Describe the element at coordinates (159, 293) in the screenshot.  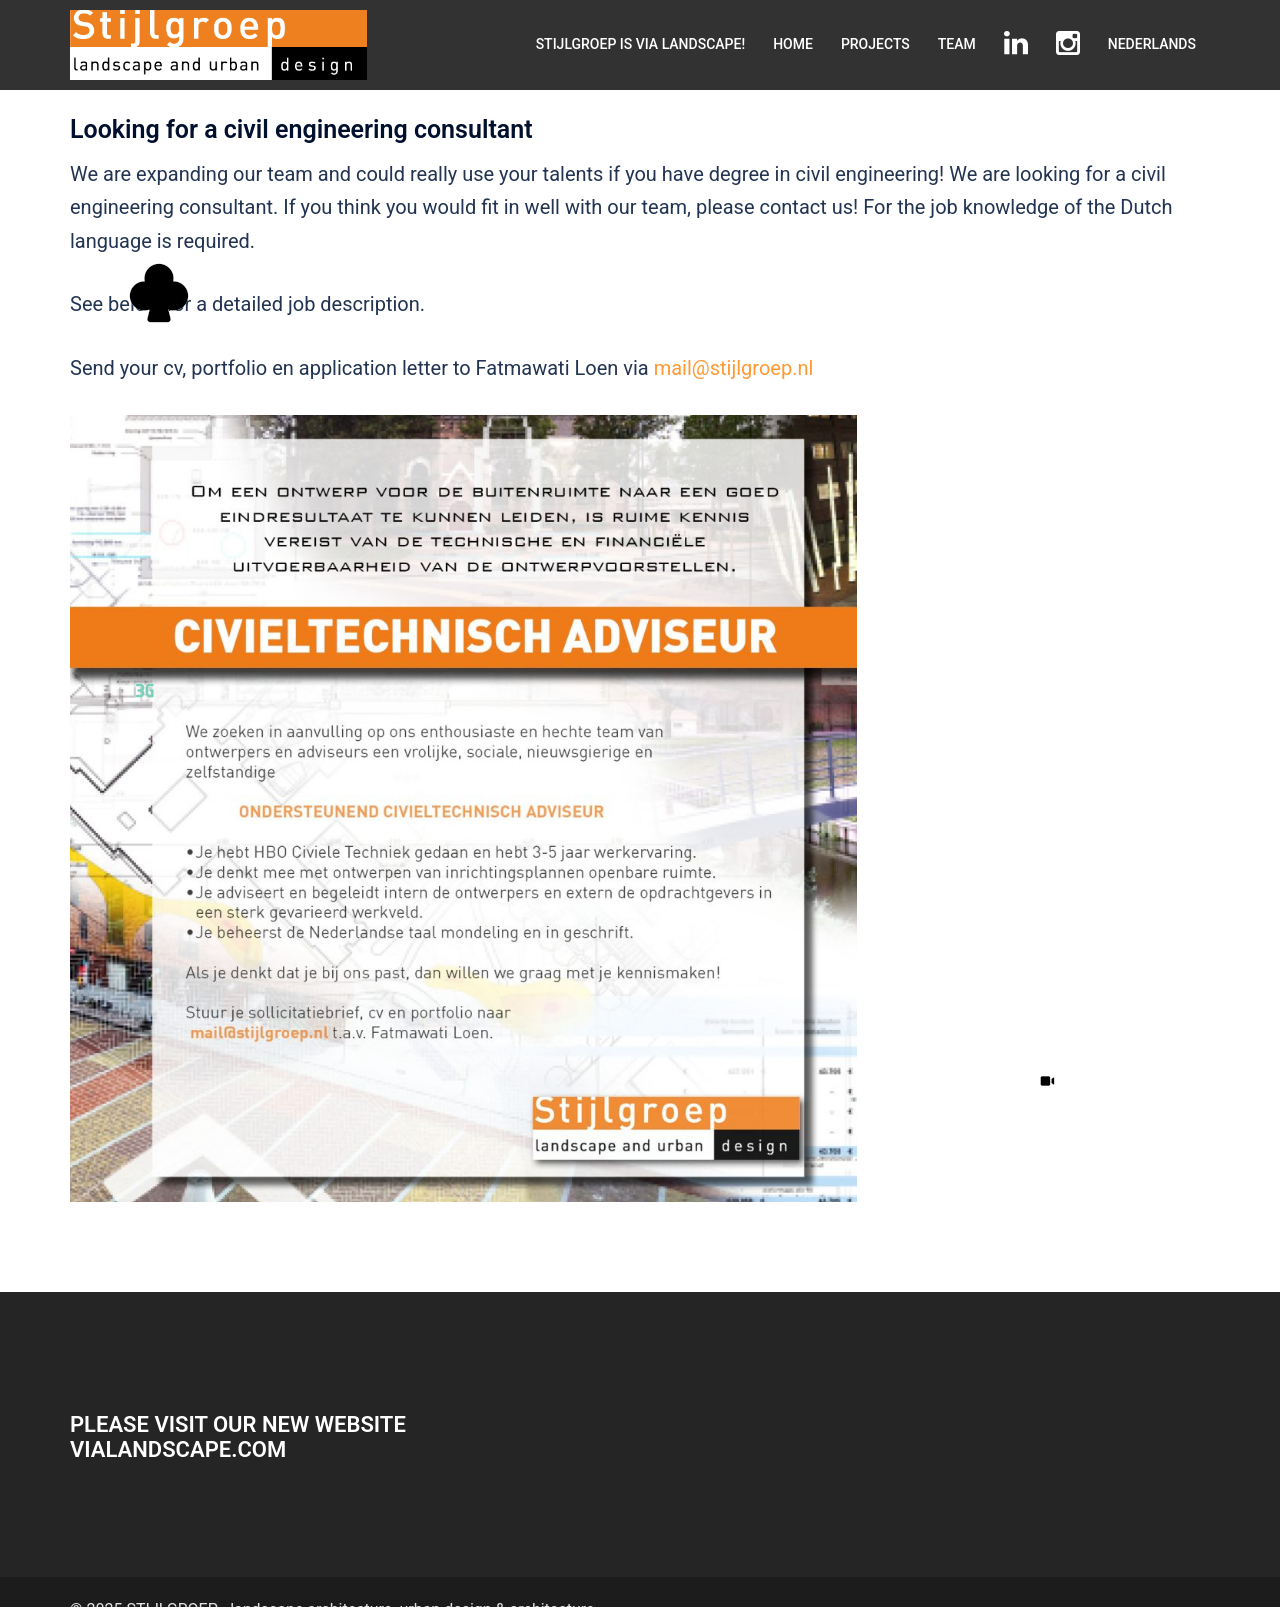
I see `select clubs suit in a card game` at that location.